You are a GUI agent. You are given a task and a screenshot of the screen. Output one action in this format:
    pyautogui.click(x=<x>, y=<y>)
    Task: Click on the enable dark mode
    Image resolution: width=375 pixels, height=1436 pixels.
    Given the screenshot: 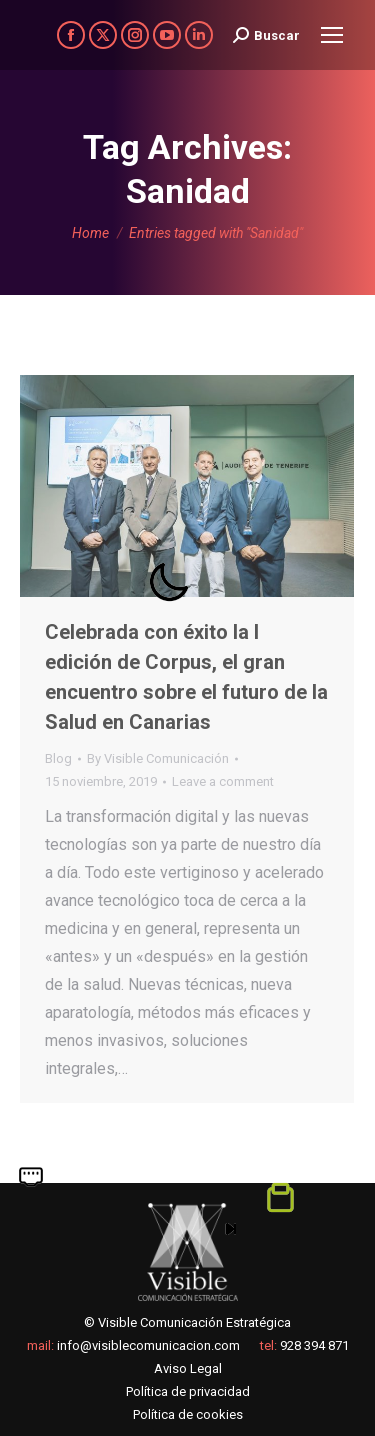 What is the action you would take?
    pyautogui.click(x=169, y=582)
    